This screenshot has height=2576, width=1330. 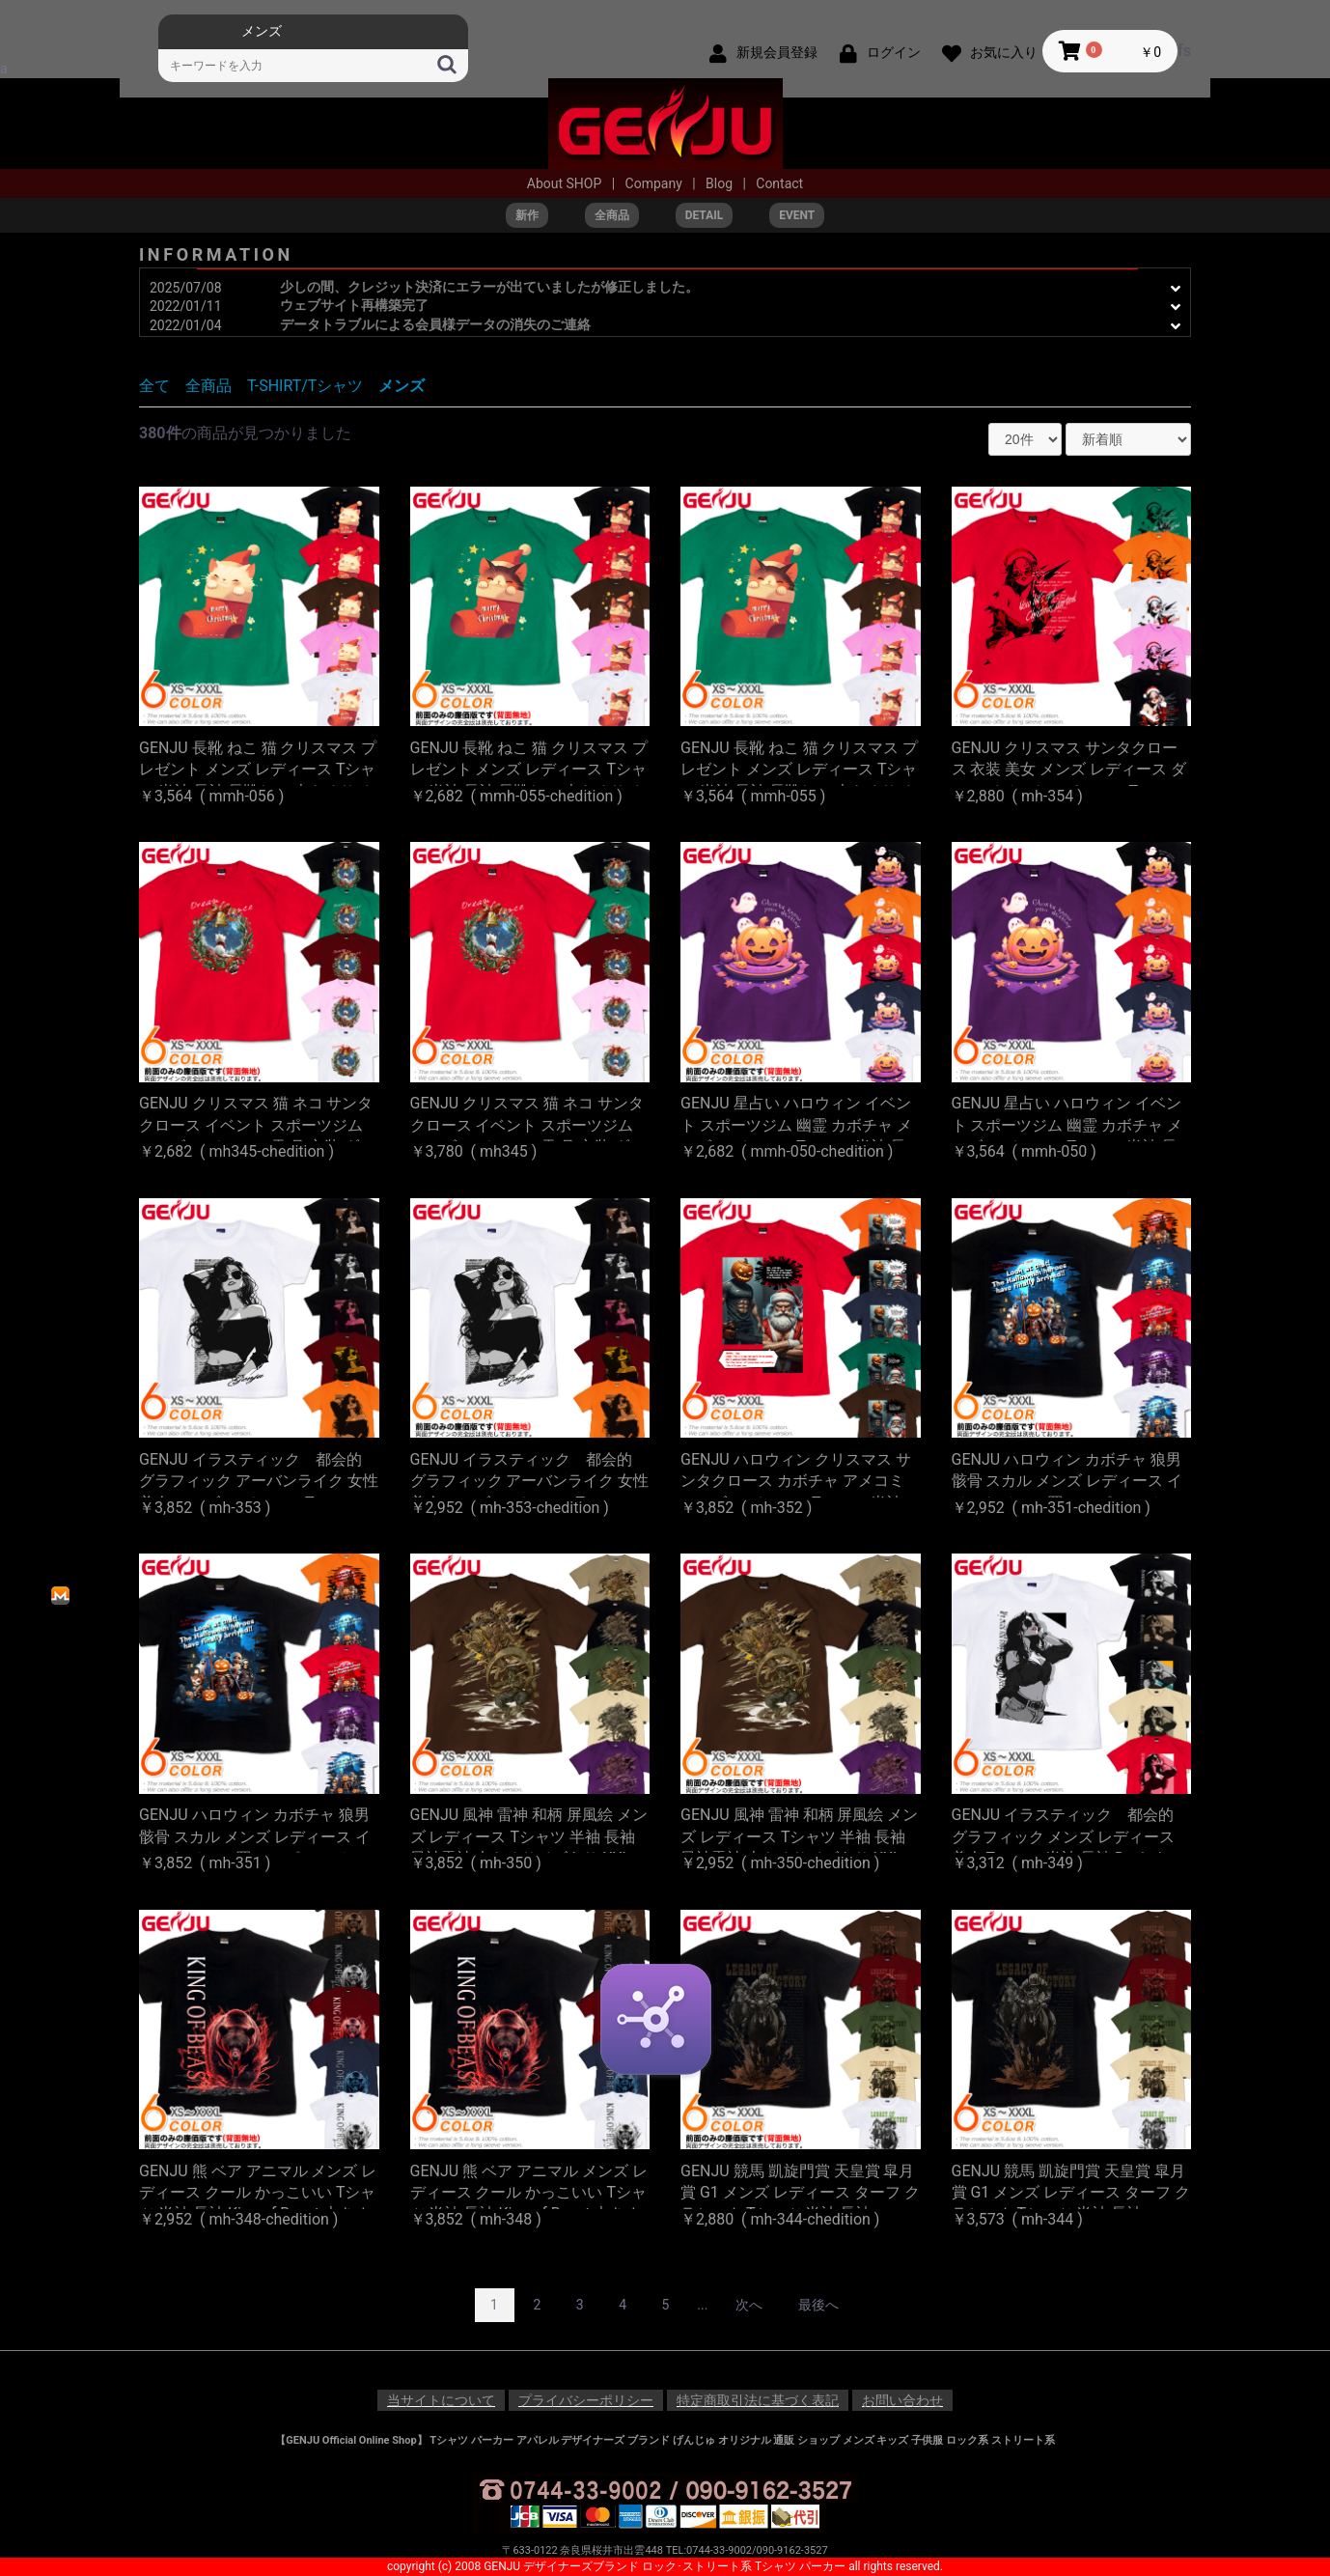 What do you see at coordinates (60, 1595) in the screenshot?
I see `open the Monero cryptocurrency wallet app` at bounding box center [60, 1595].